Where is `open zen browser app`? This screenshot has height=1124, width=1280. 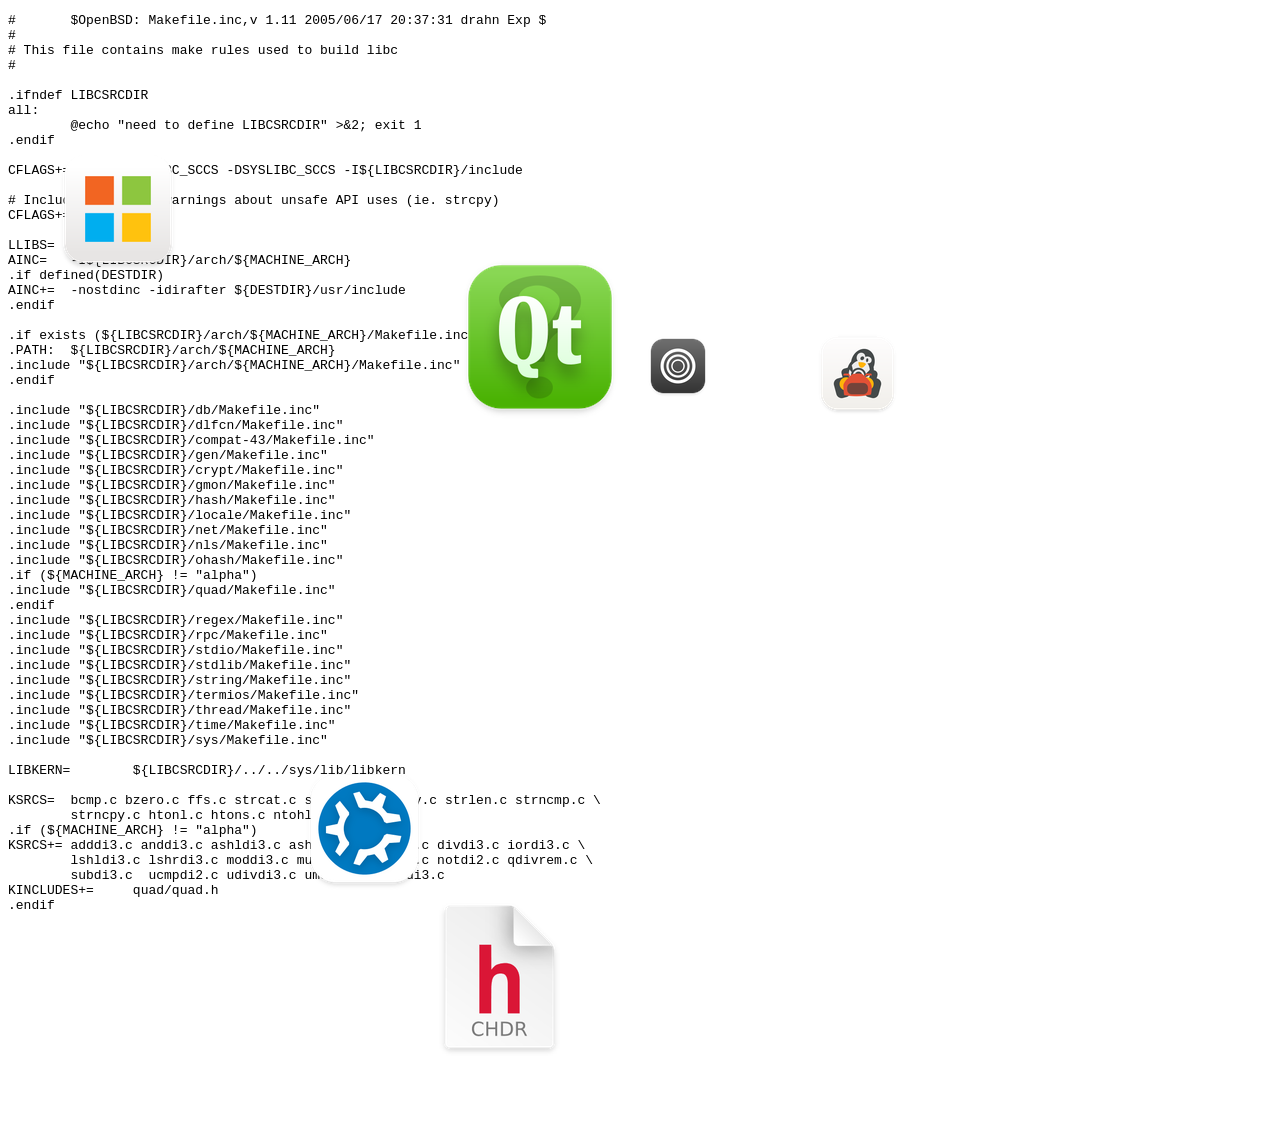 open zen browser app is located at coordinates (678, 366).